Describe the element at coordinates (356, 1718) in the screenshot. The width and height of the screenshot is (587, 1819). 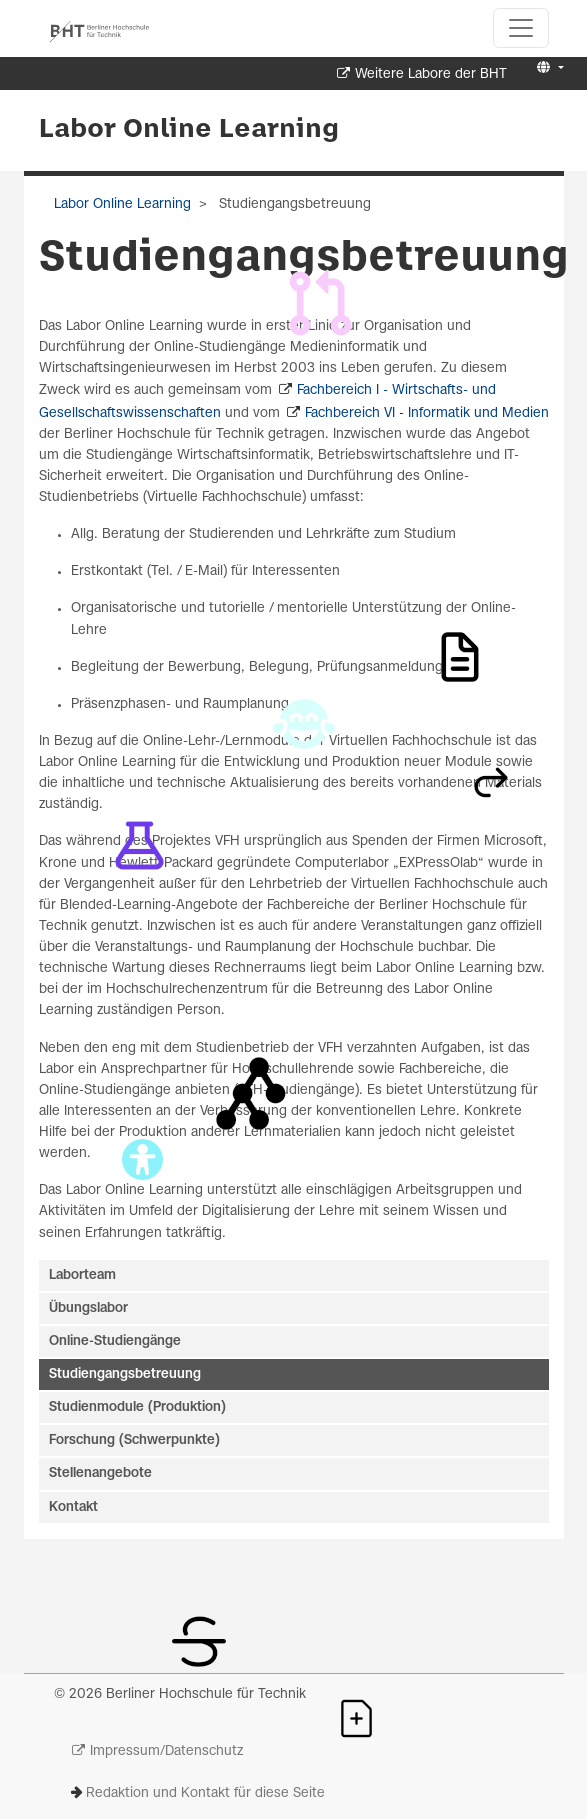
I see `add a new file` at that location.